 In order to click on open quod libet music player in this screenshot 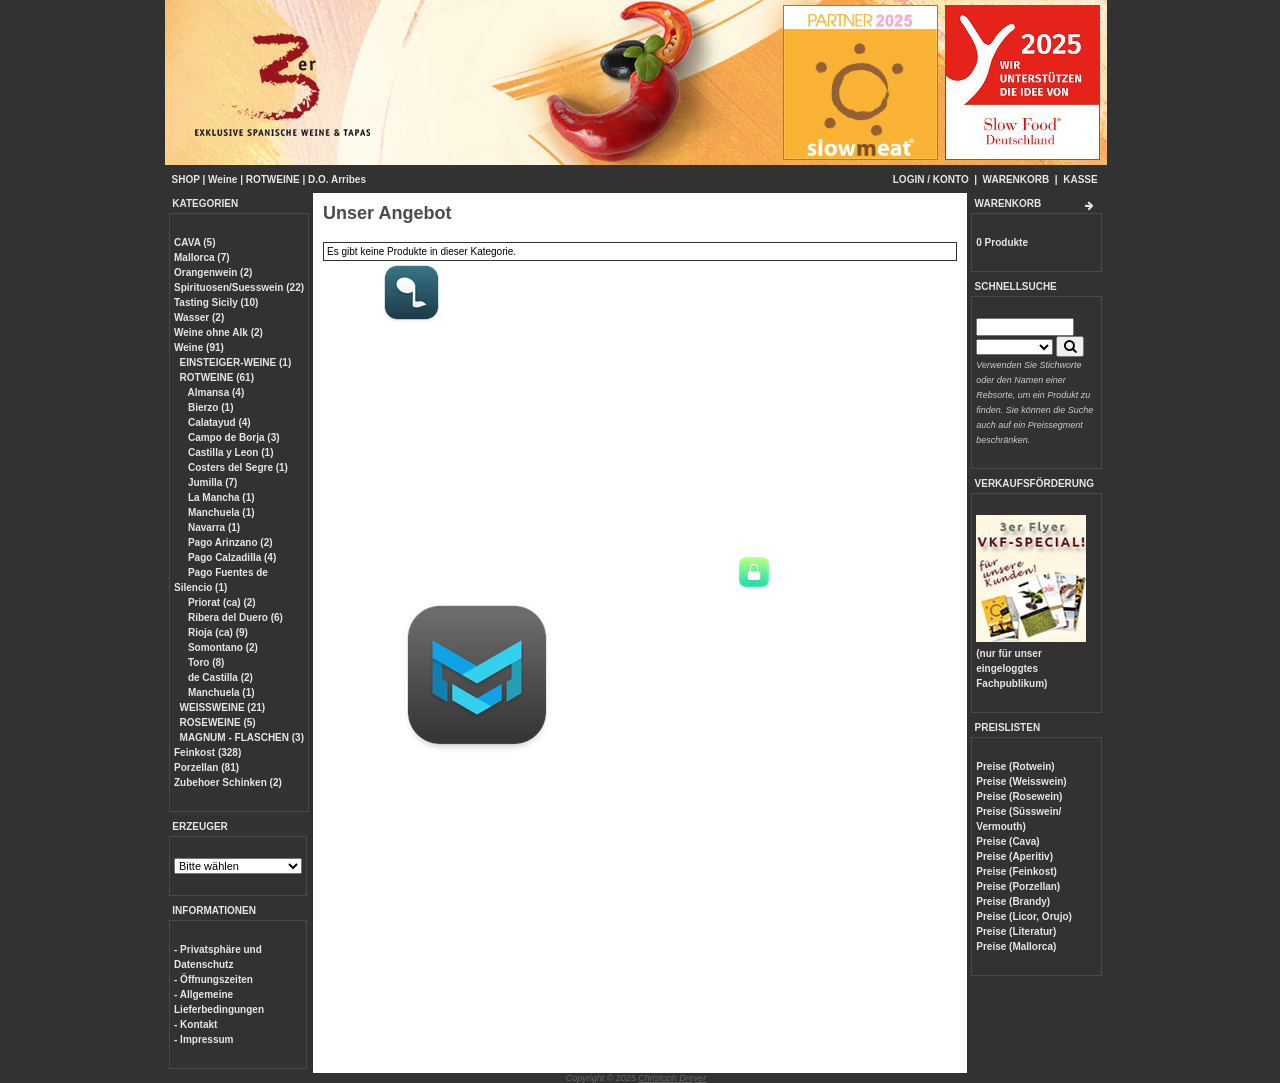, I will do `click(411, 292)`.